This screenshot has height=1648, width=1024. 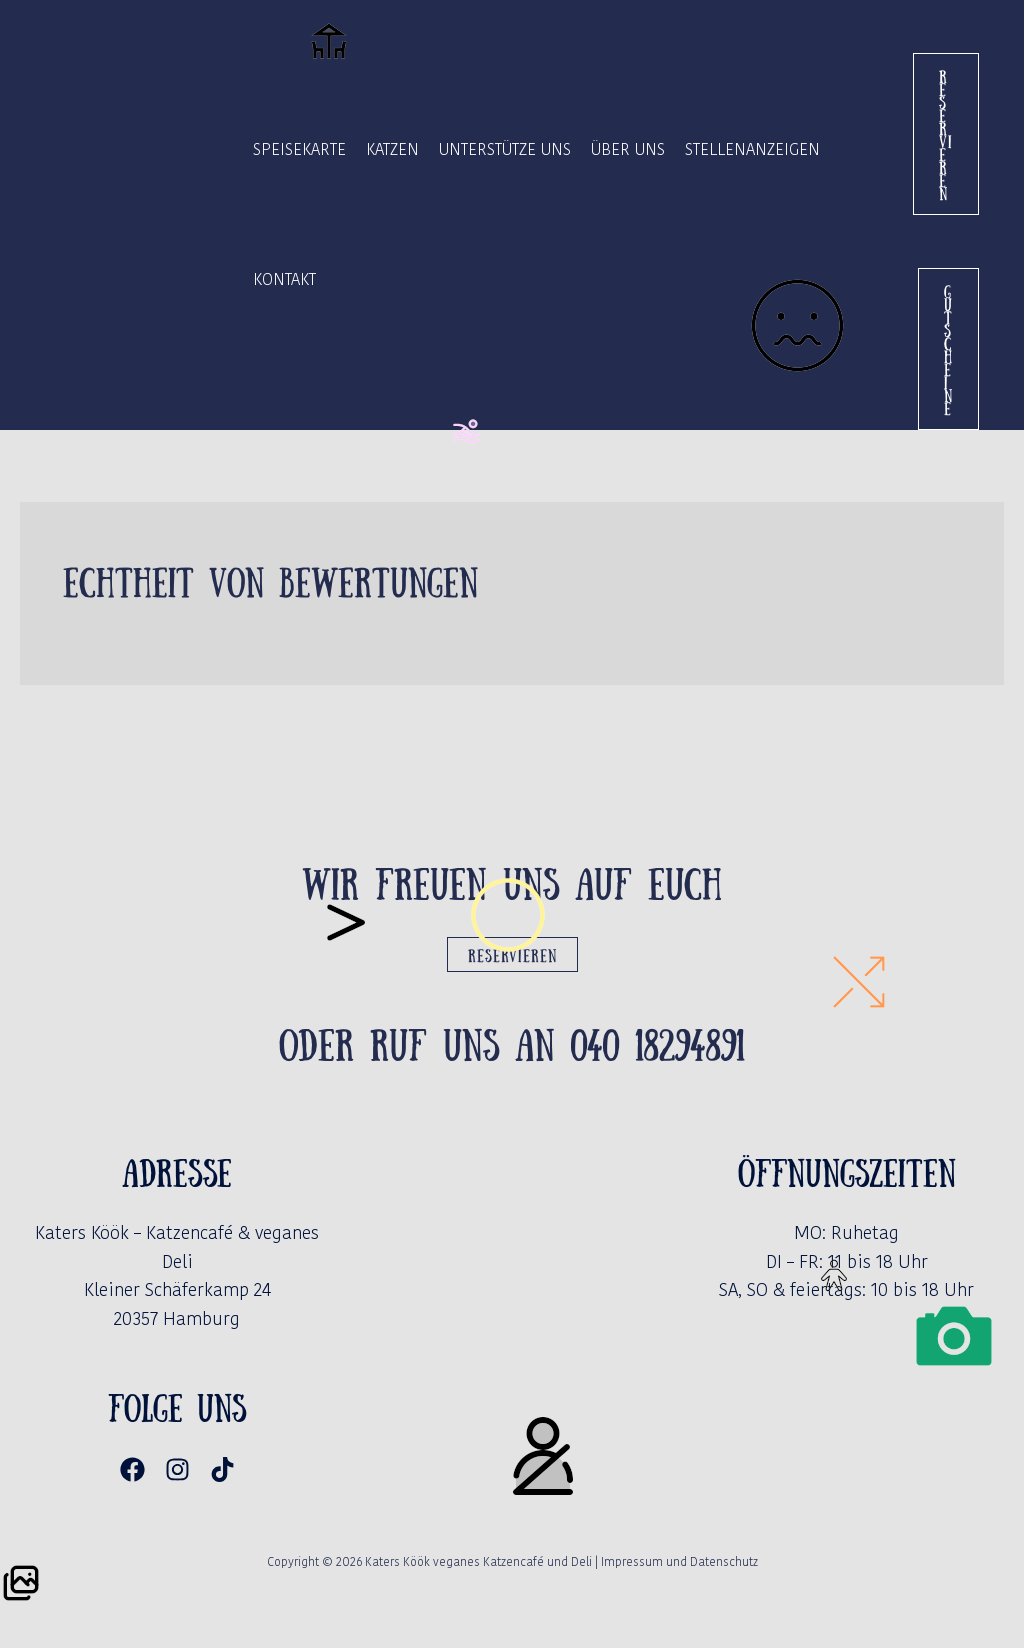 I want to click on indicates seatbelt reminder or safety warning, so click(x=543, y=1456).